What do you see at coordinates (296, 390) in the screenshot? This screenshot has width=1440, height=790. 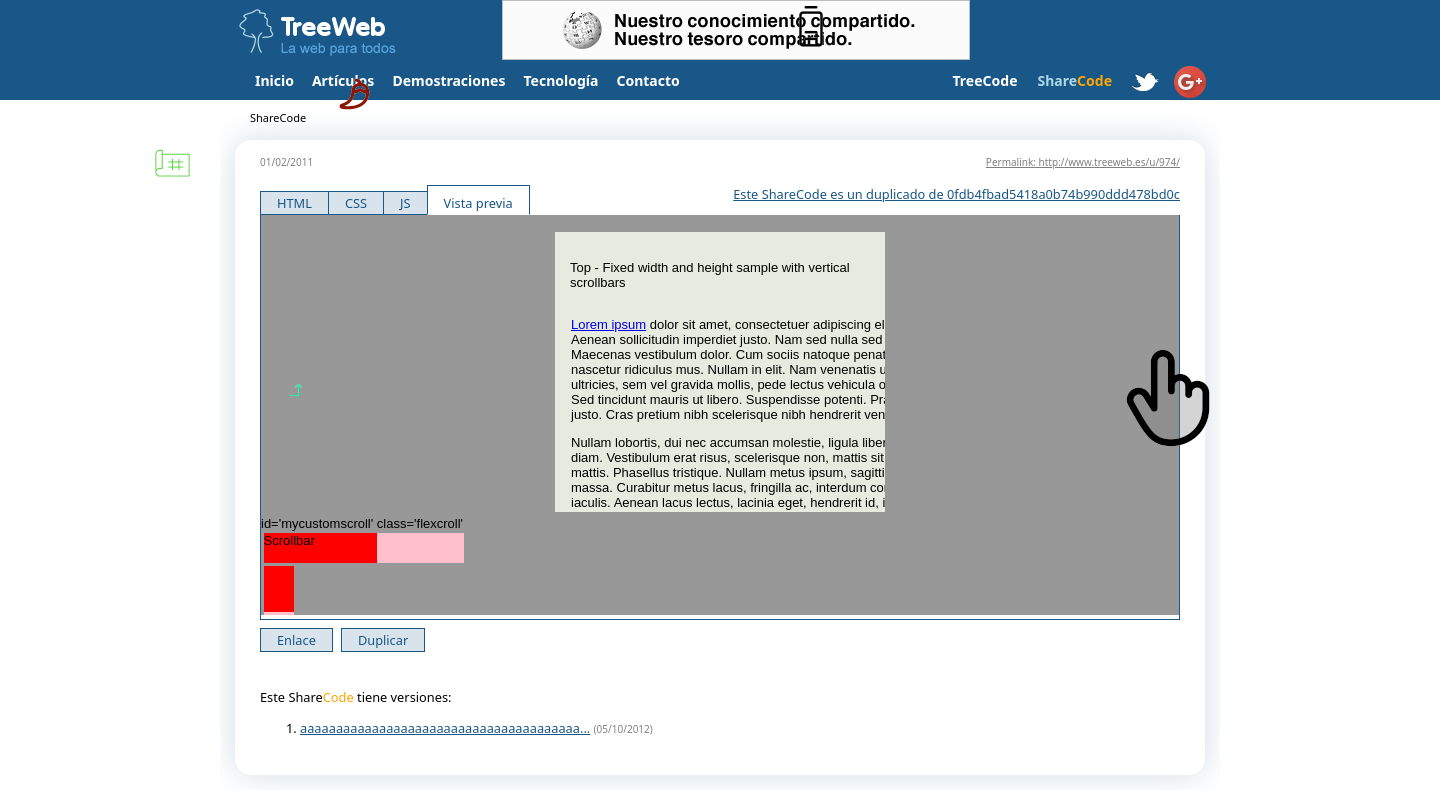 I see `turn right then continue upward` at bounding box center [296, 390].